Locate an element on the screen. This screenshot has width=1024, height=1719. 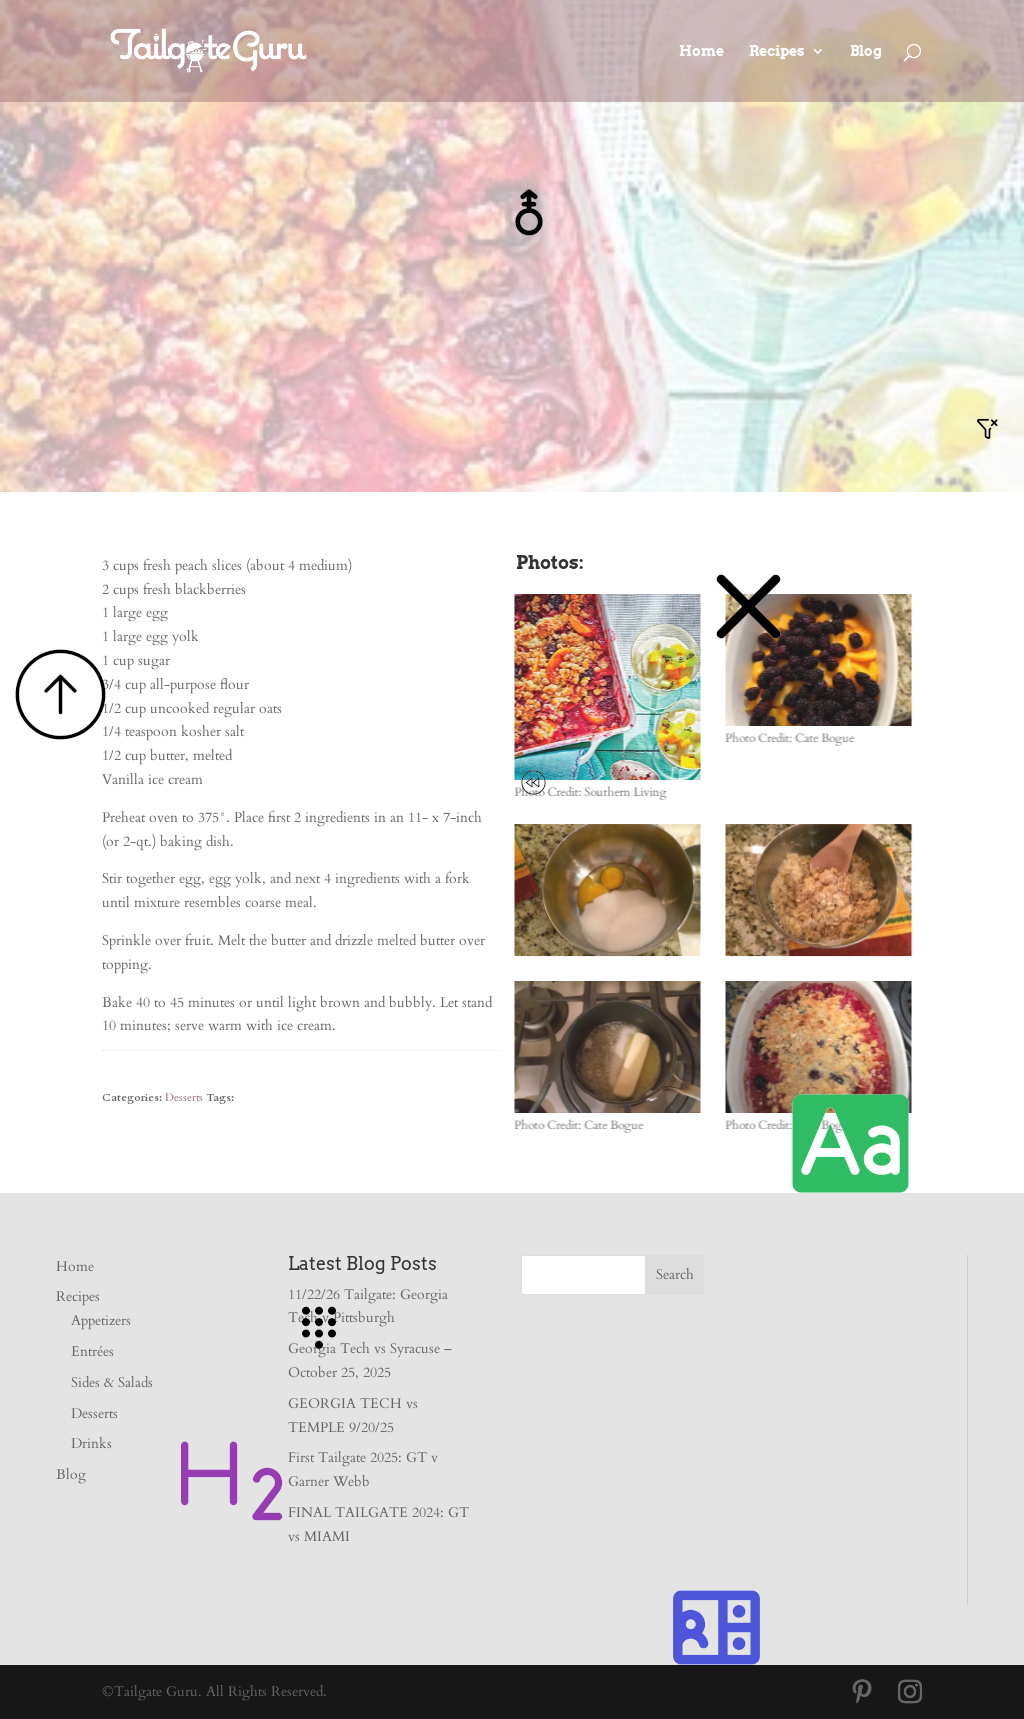
upload a file or content is located at coordinates (60, 694).